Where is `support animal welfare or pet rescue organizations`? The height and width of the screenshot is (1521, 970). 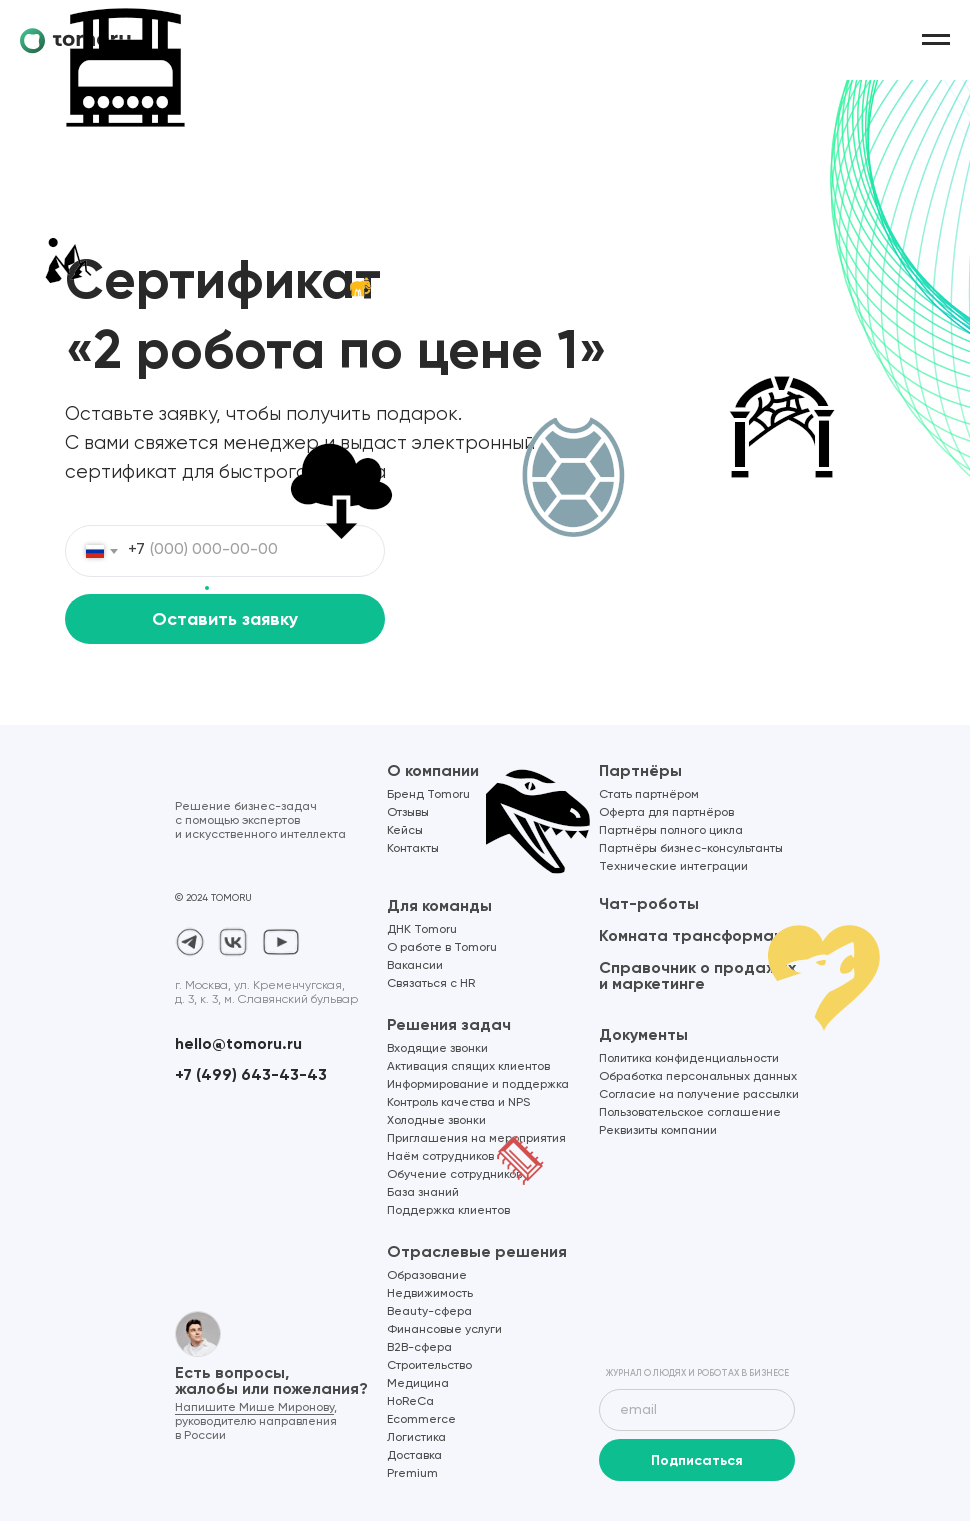
support animal welfare or pet rescue organizations is located at coordinates (823, 978).